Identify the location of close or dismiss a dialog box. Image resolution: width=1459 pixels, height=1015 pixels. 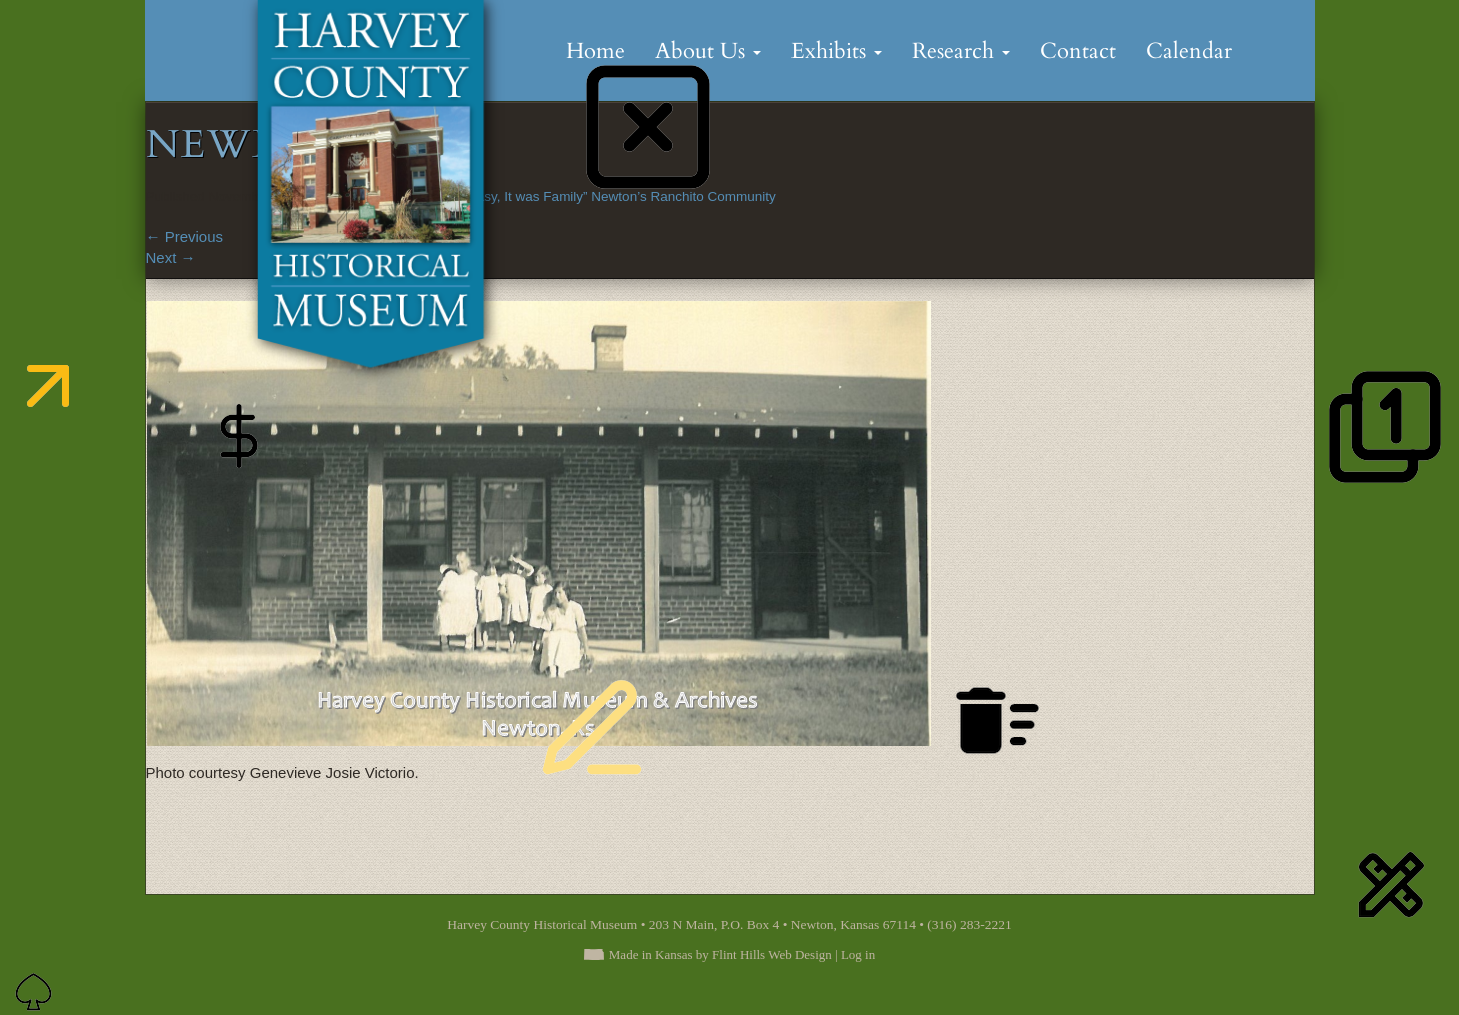
(648, 127).